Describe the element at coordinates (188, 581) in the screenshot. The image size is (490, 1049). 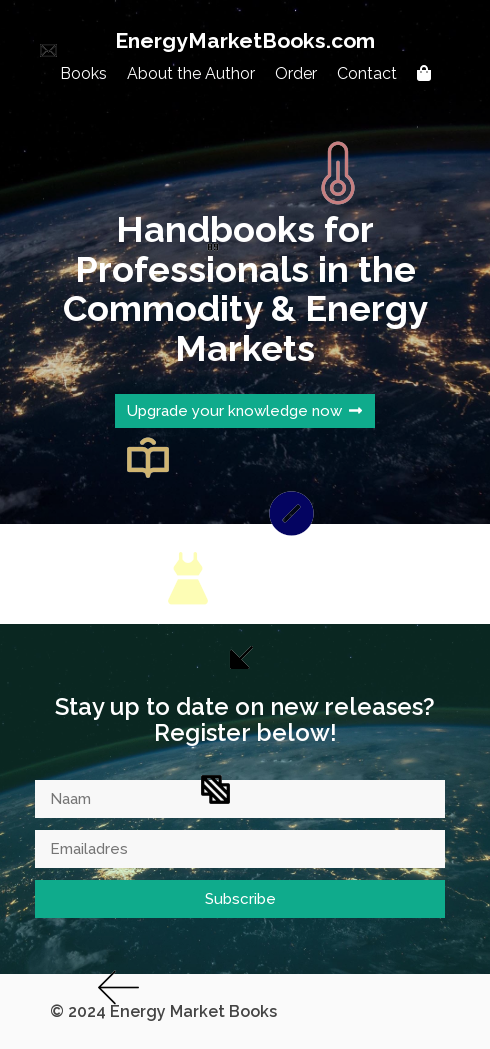
I see `browse women's clothing or dresses` at that location.